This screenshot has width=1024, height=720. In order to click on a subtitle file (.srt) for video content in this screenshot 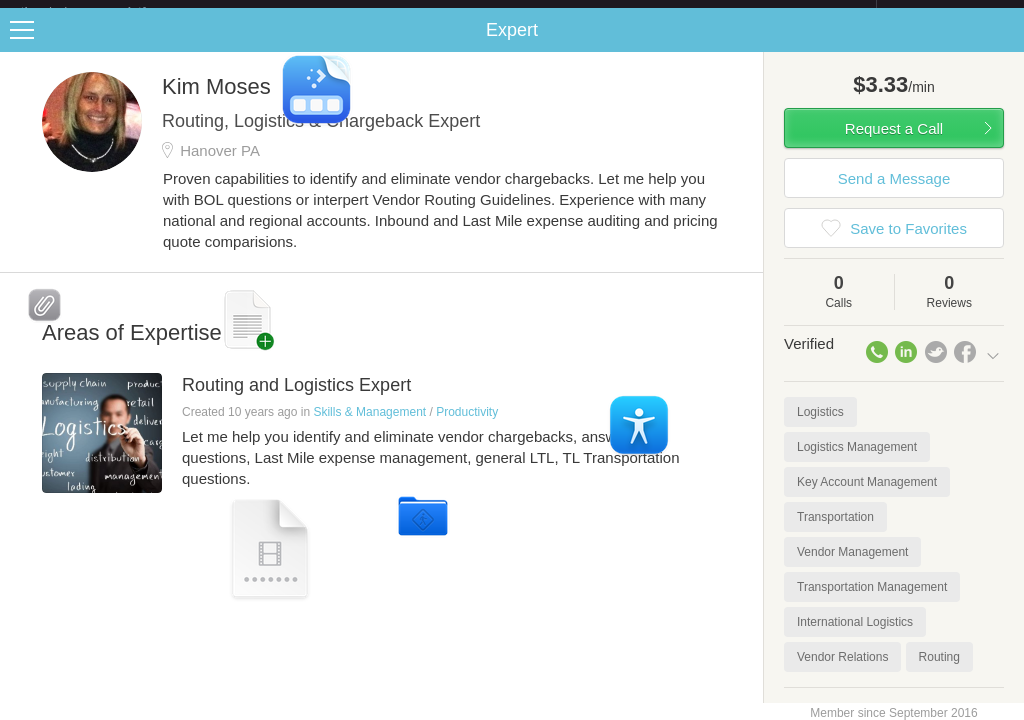, I will do `click(270, 550)`.